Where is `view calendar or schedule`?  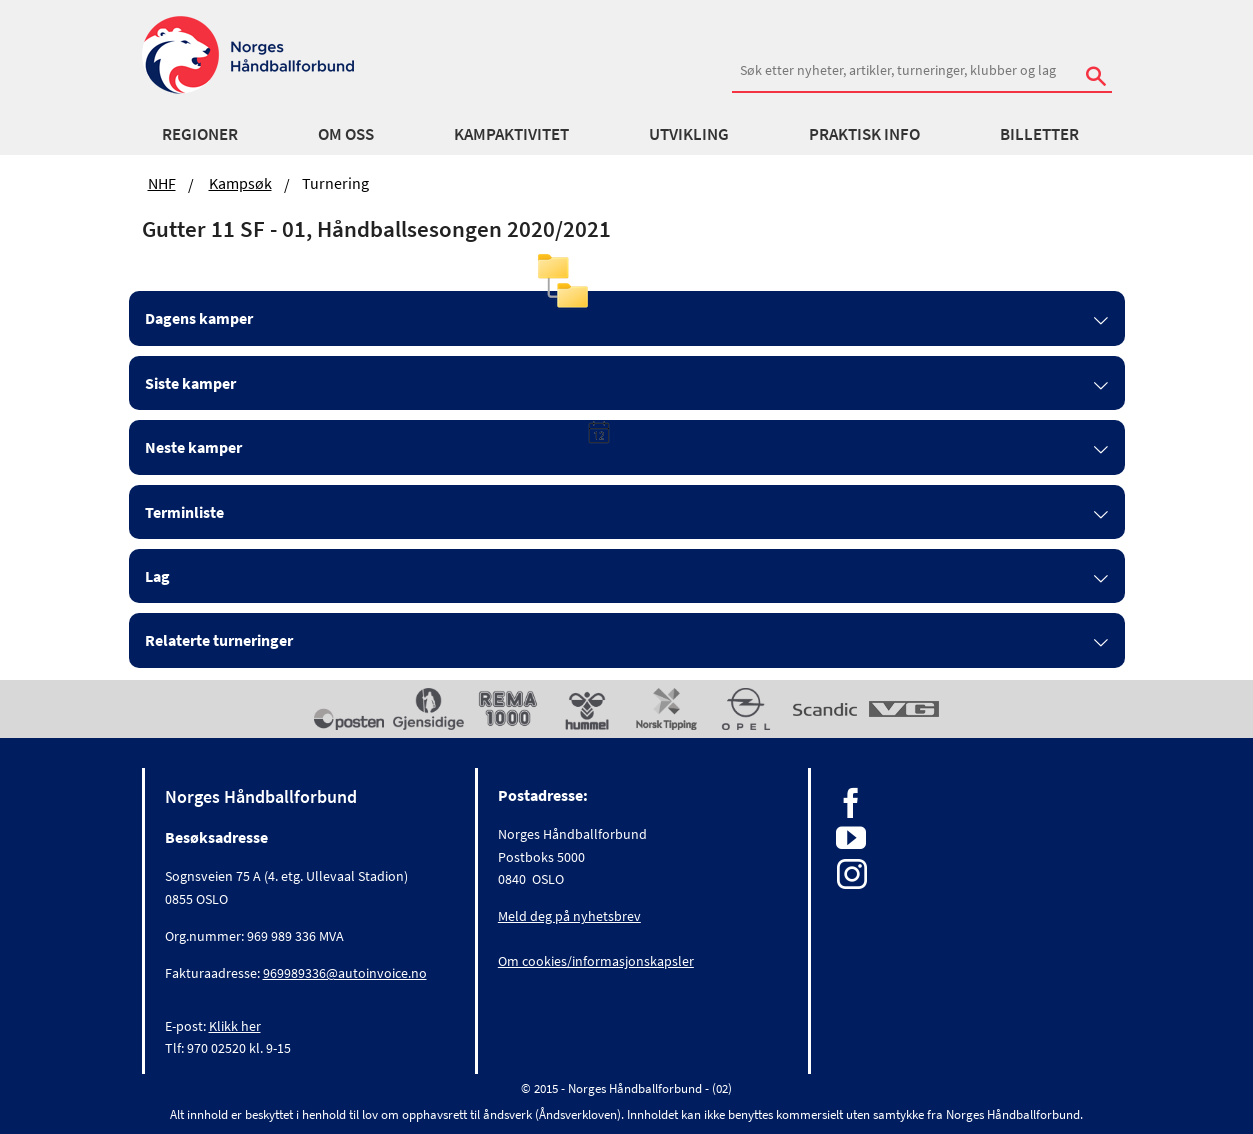
view calendar or schedule is located at coordinates (599, 433).